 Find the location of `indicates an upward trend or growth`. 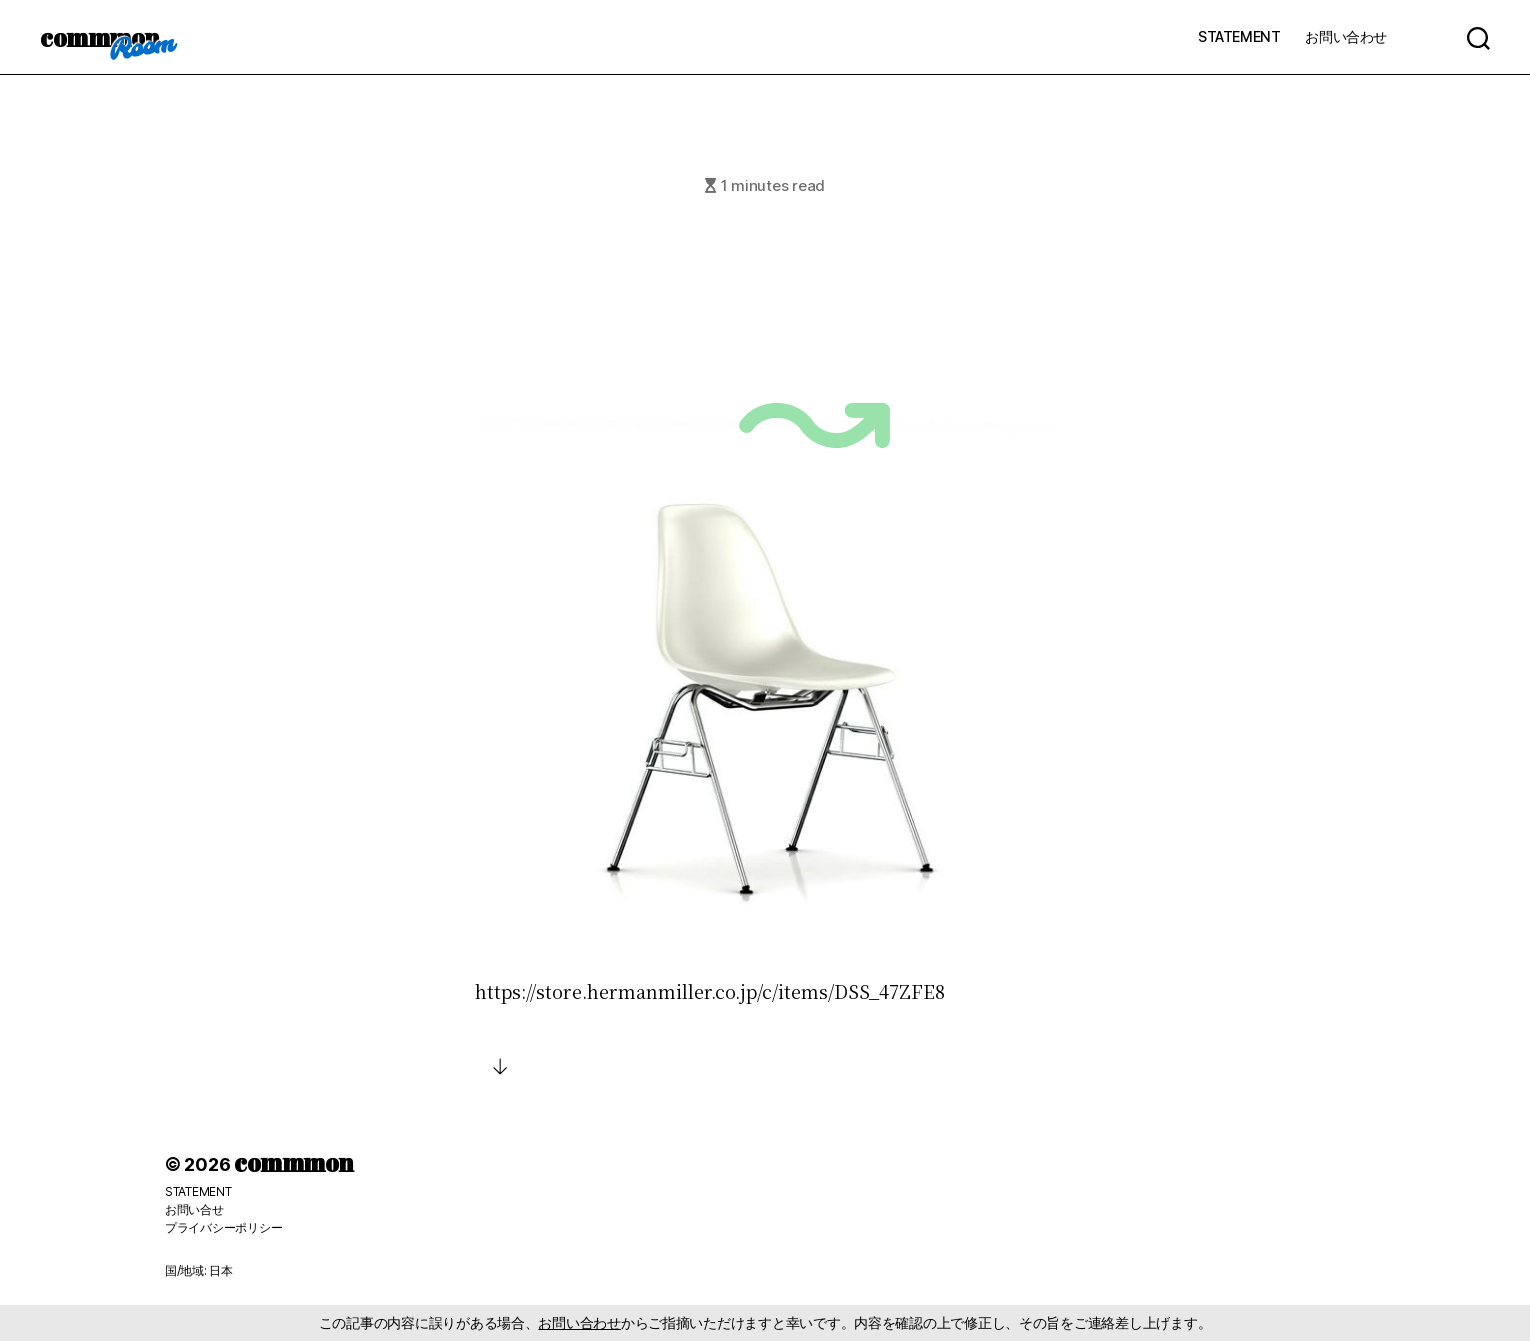

indicates an upward trend or growth is located at coordinates (814, 425).